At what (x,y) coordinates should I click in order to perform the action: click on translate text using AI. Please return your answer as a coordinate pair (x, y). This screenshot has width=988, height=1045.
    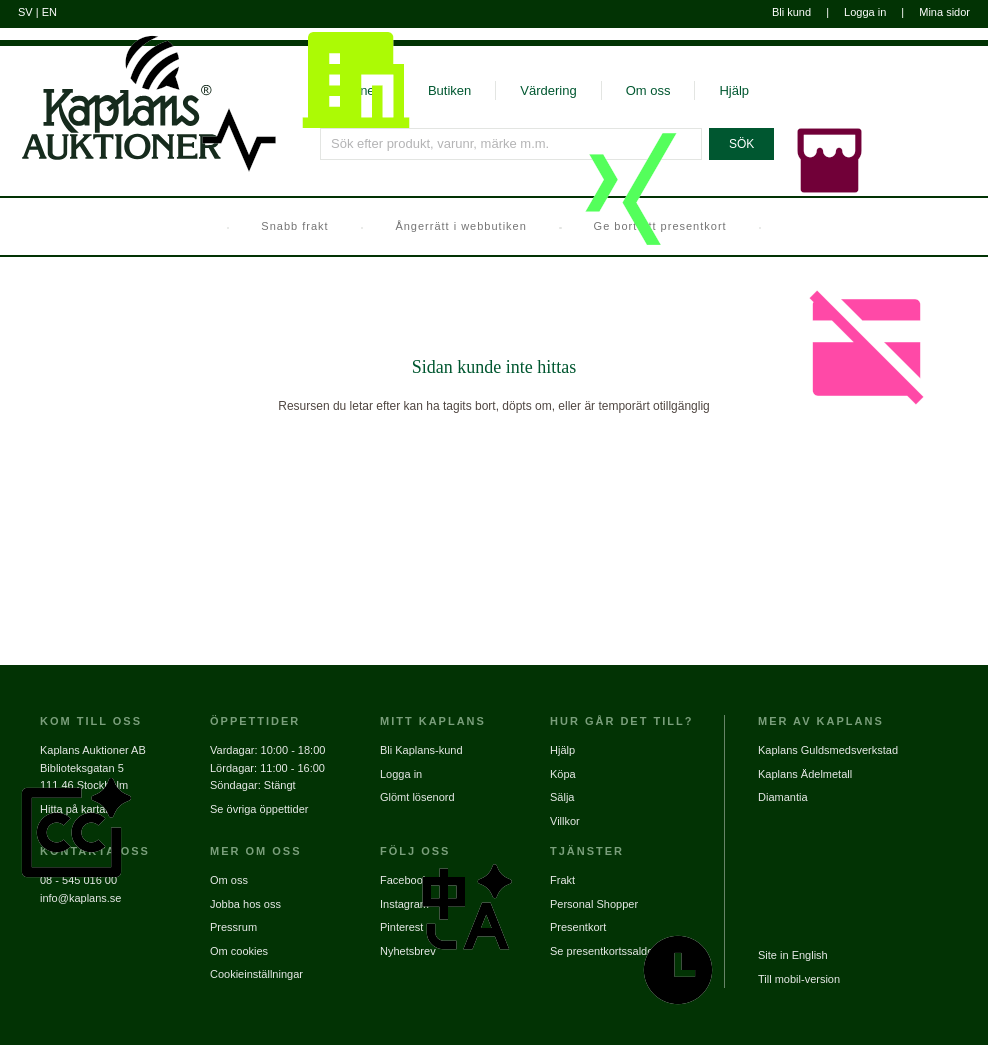
    Looking at the image, I should click on (465, 911).